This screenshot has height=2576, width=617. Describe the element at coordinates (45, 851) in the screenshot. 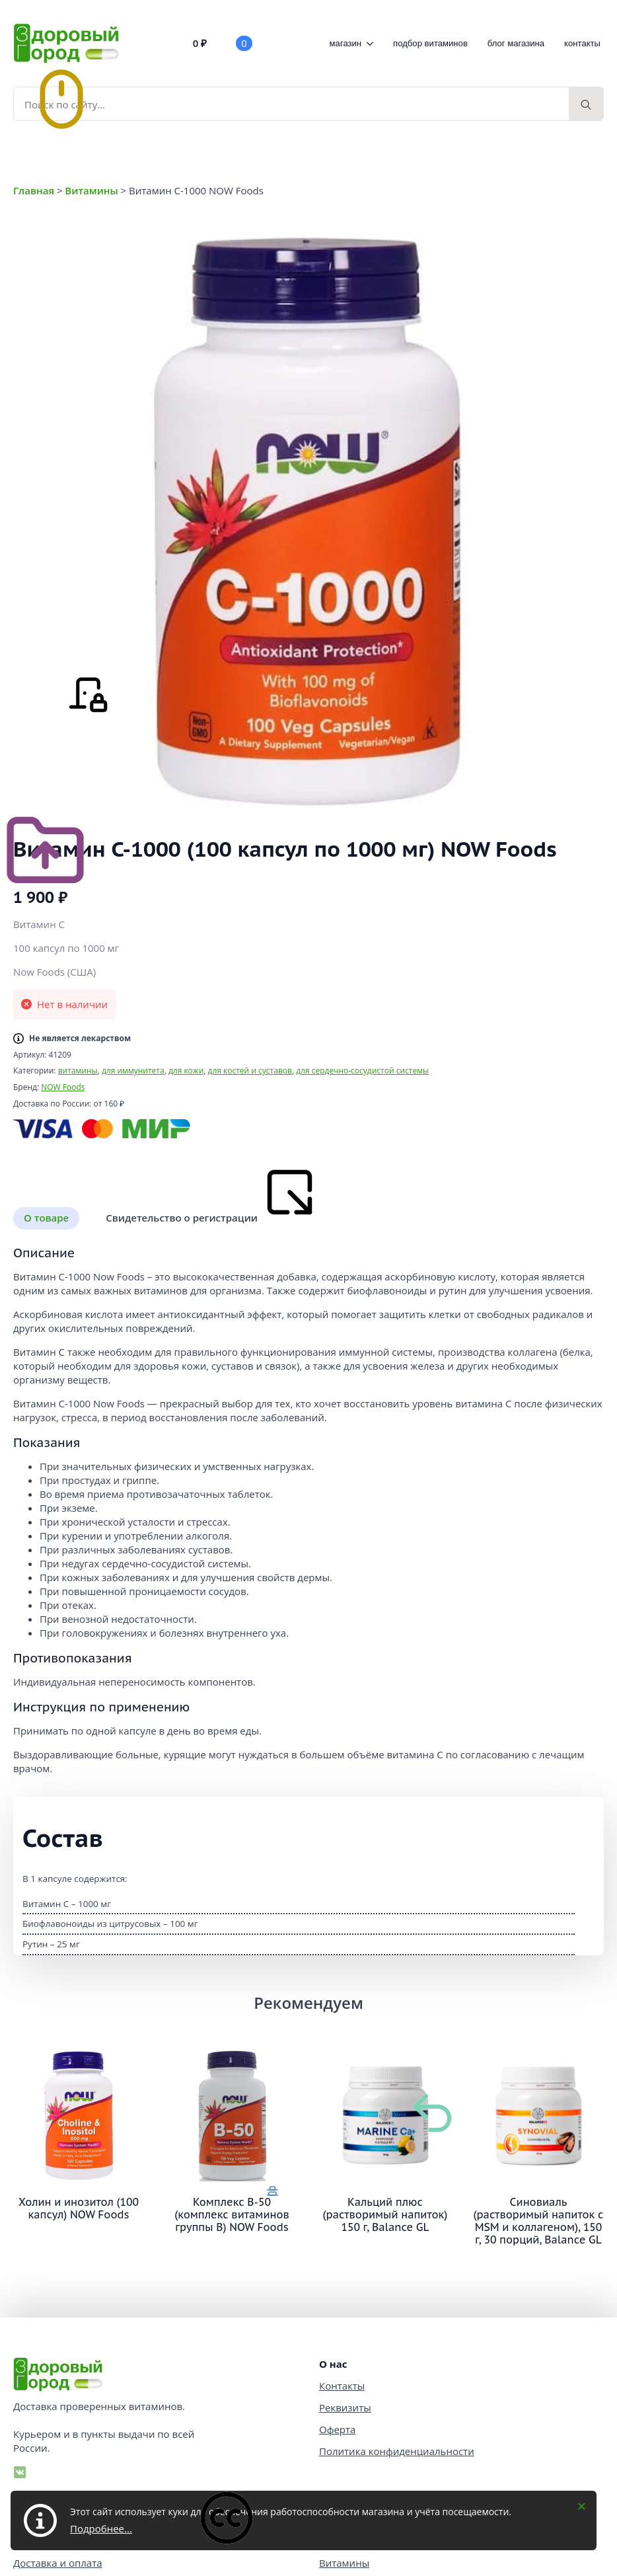

I see `upload files to this folder` at that location.